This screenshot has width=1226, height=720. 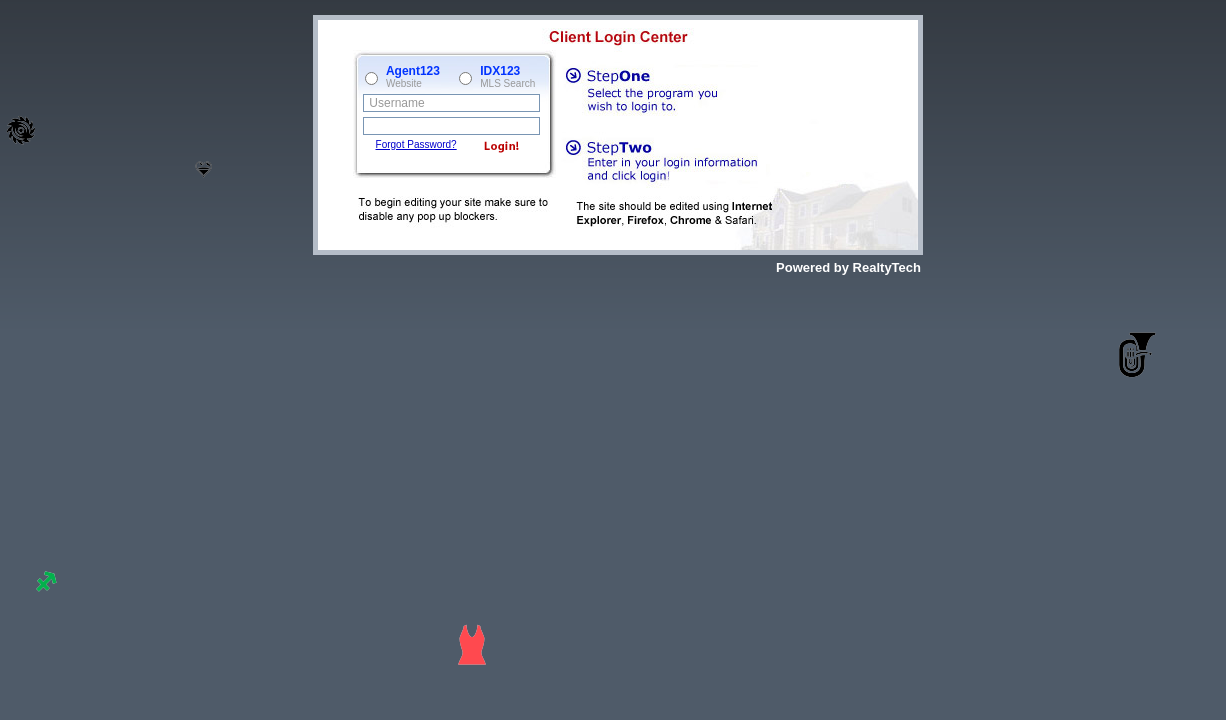 I want to click on browse sleeveless tops in clothing catalog, so click(x=472, y=644).